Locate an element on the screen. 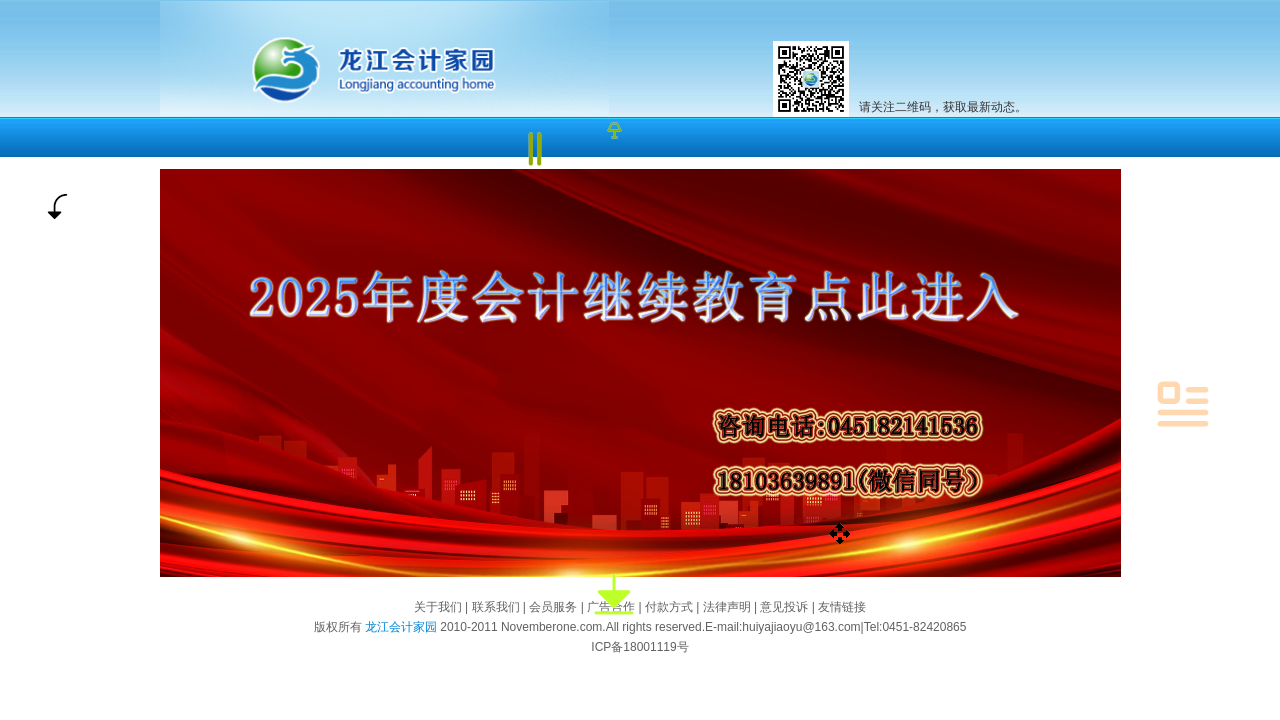 This screenshot has width=1280, height=720. move or drag this element freely is located at coordinates (840, 534).